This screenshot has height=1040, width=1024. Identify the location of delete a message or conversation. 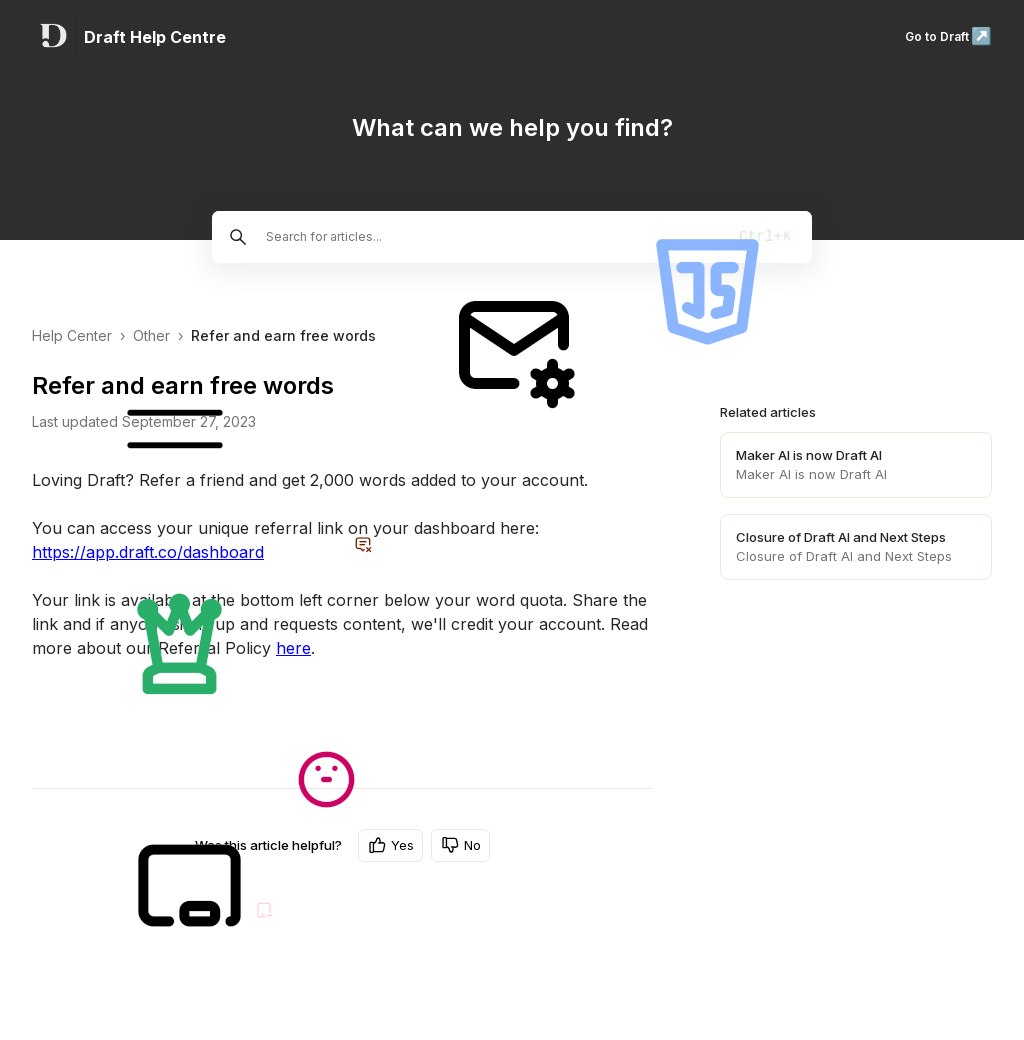
(363, 544).